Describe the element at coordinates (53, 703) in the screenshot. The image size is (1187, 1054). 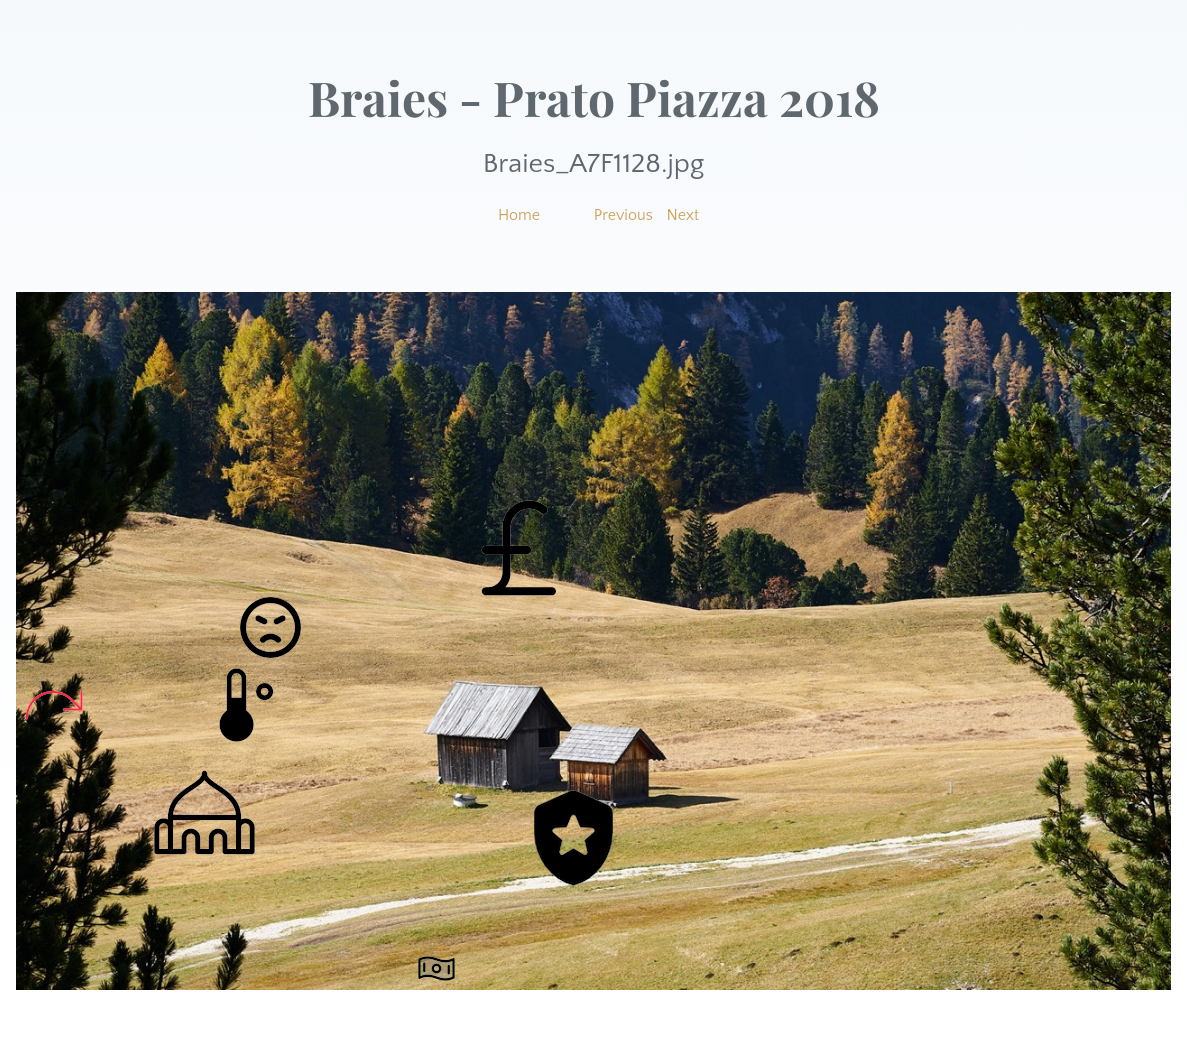
I see `redo last action` at that location.